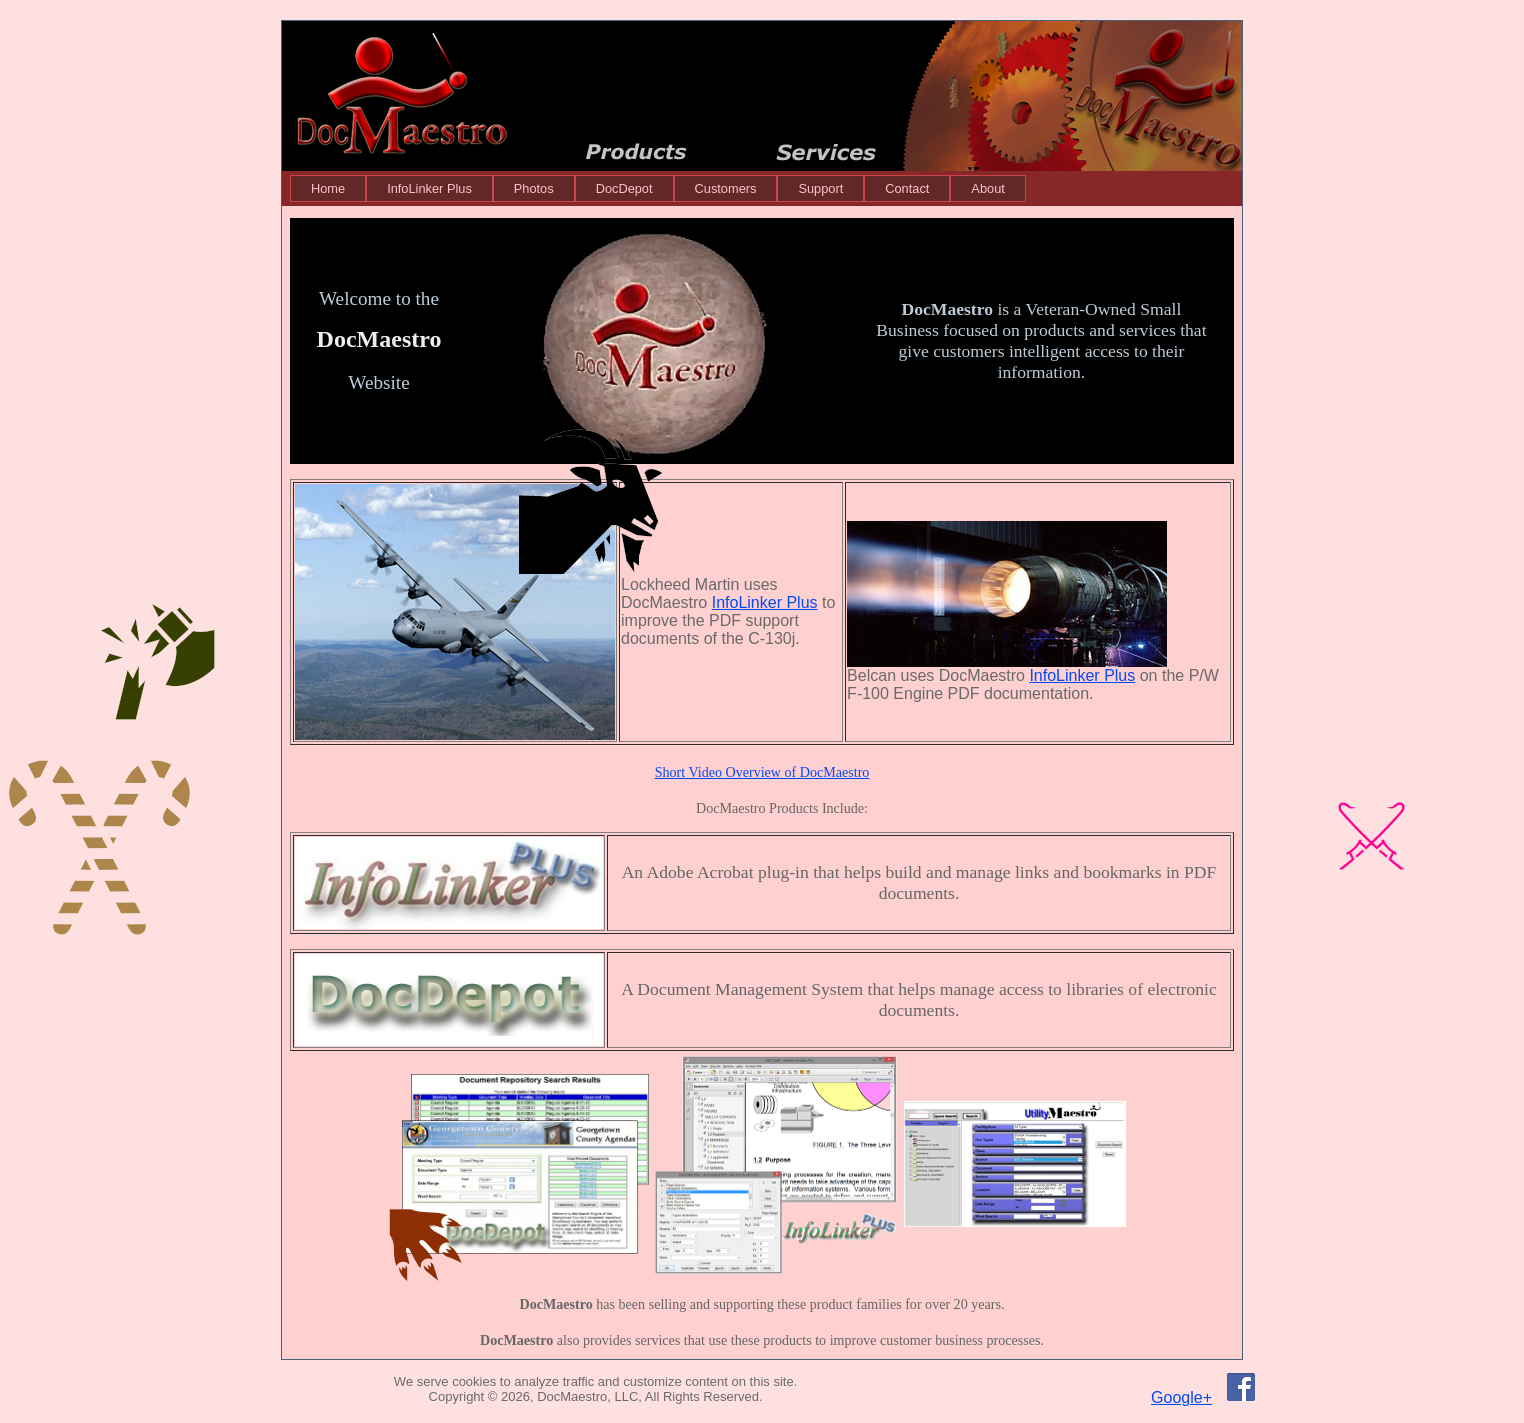 The height and width of the screenshot is (1423, 1524). I want to click on represents Capricorn zodiac sign, so click(594, 499).